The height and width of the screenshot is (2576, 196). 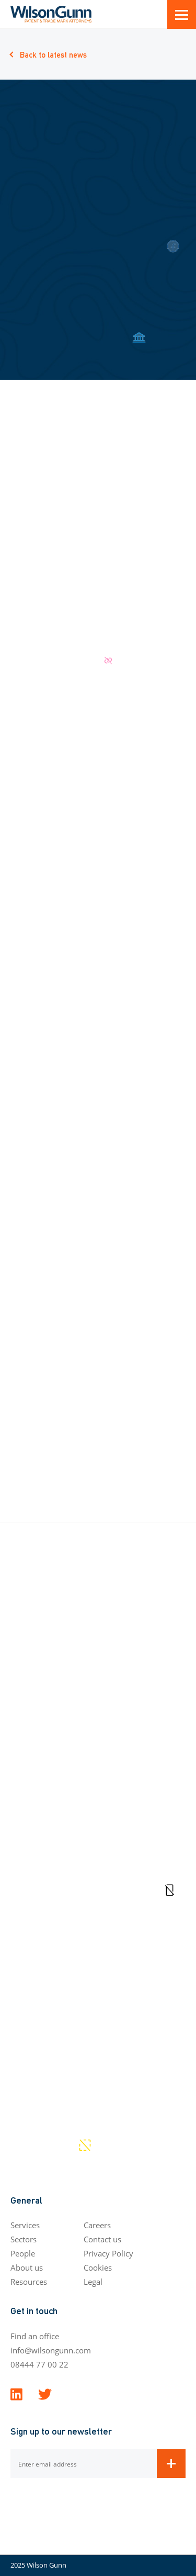 What do you see at coordinates (139, 338) in the screenshot?
I see `access banking or financial services` at bounding box center [139, 338].